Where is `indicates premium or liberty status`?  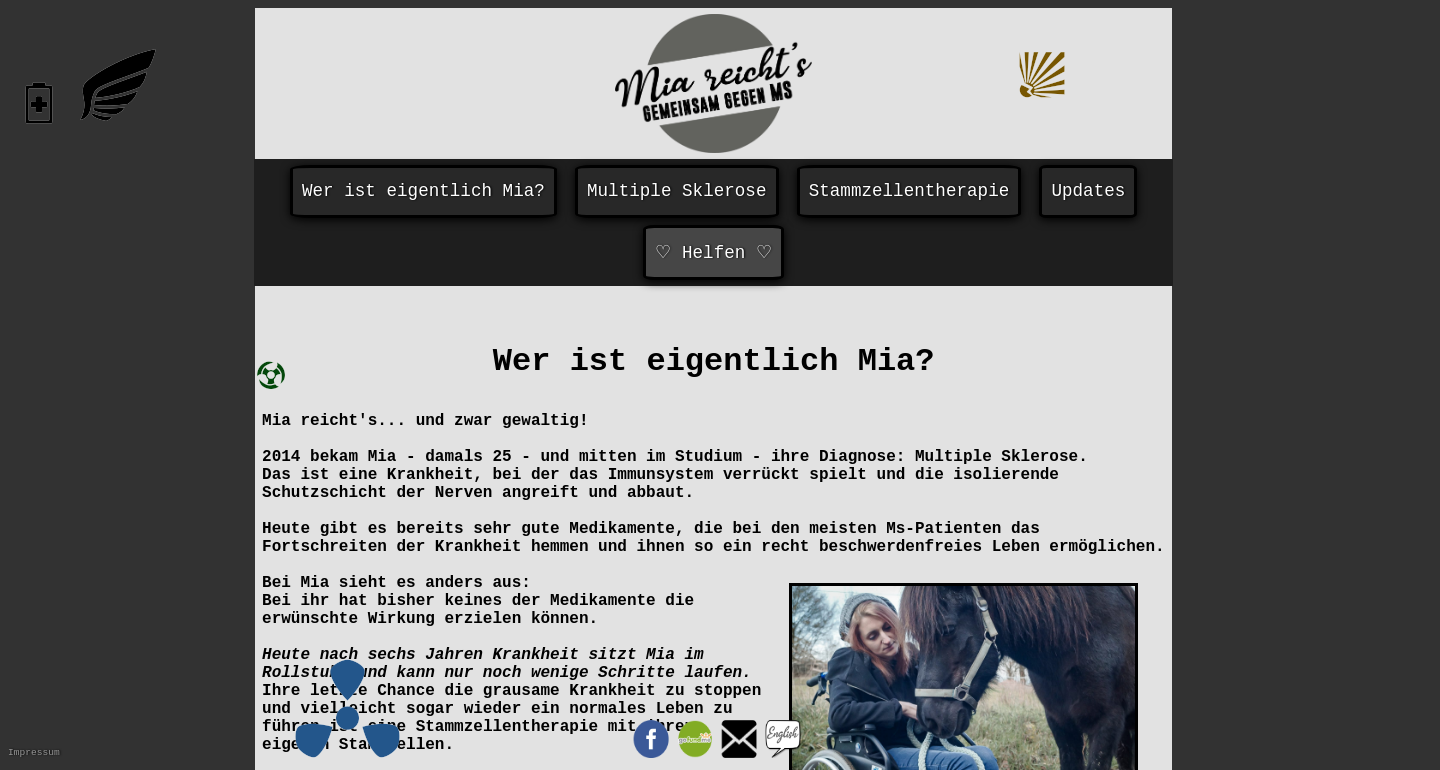
indicates premium or liberty status is located at coordinates (118, 85).